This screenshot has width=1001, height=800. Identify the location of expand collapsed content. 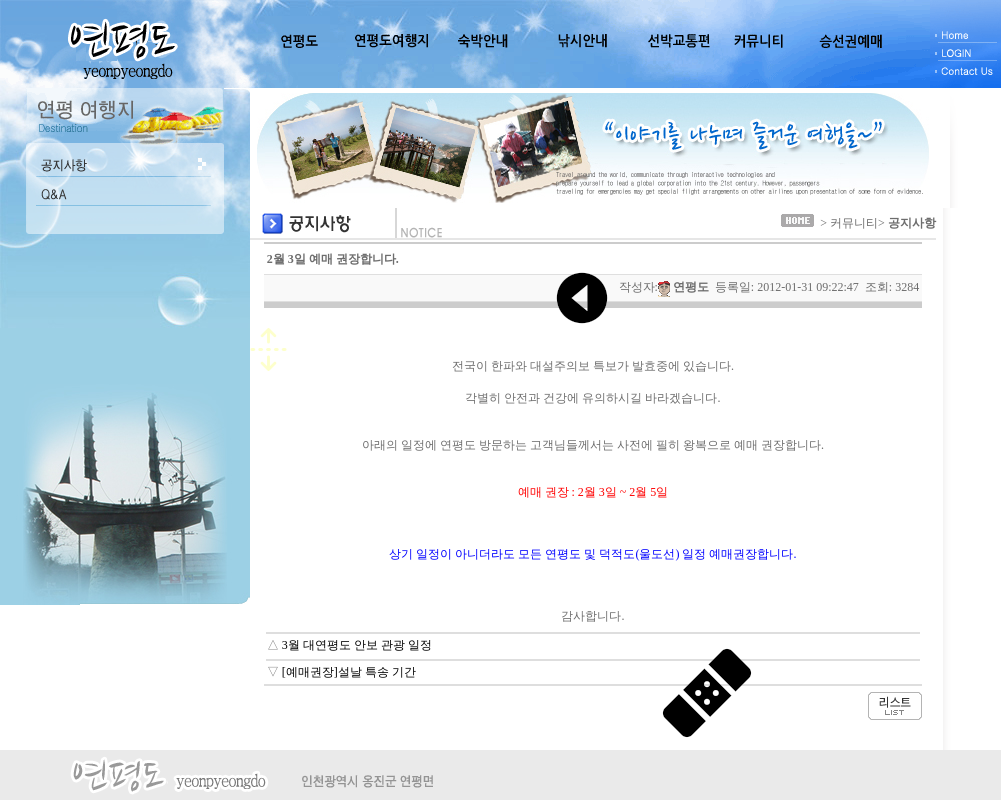
(268, 349).